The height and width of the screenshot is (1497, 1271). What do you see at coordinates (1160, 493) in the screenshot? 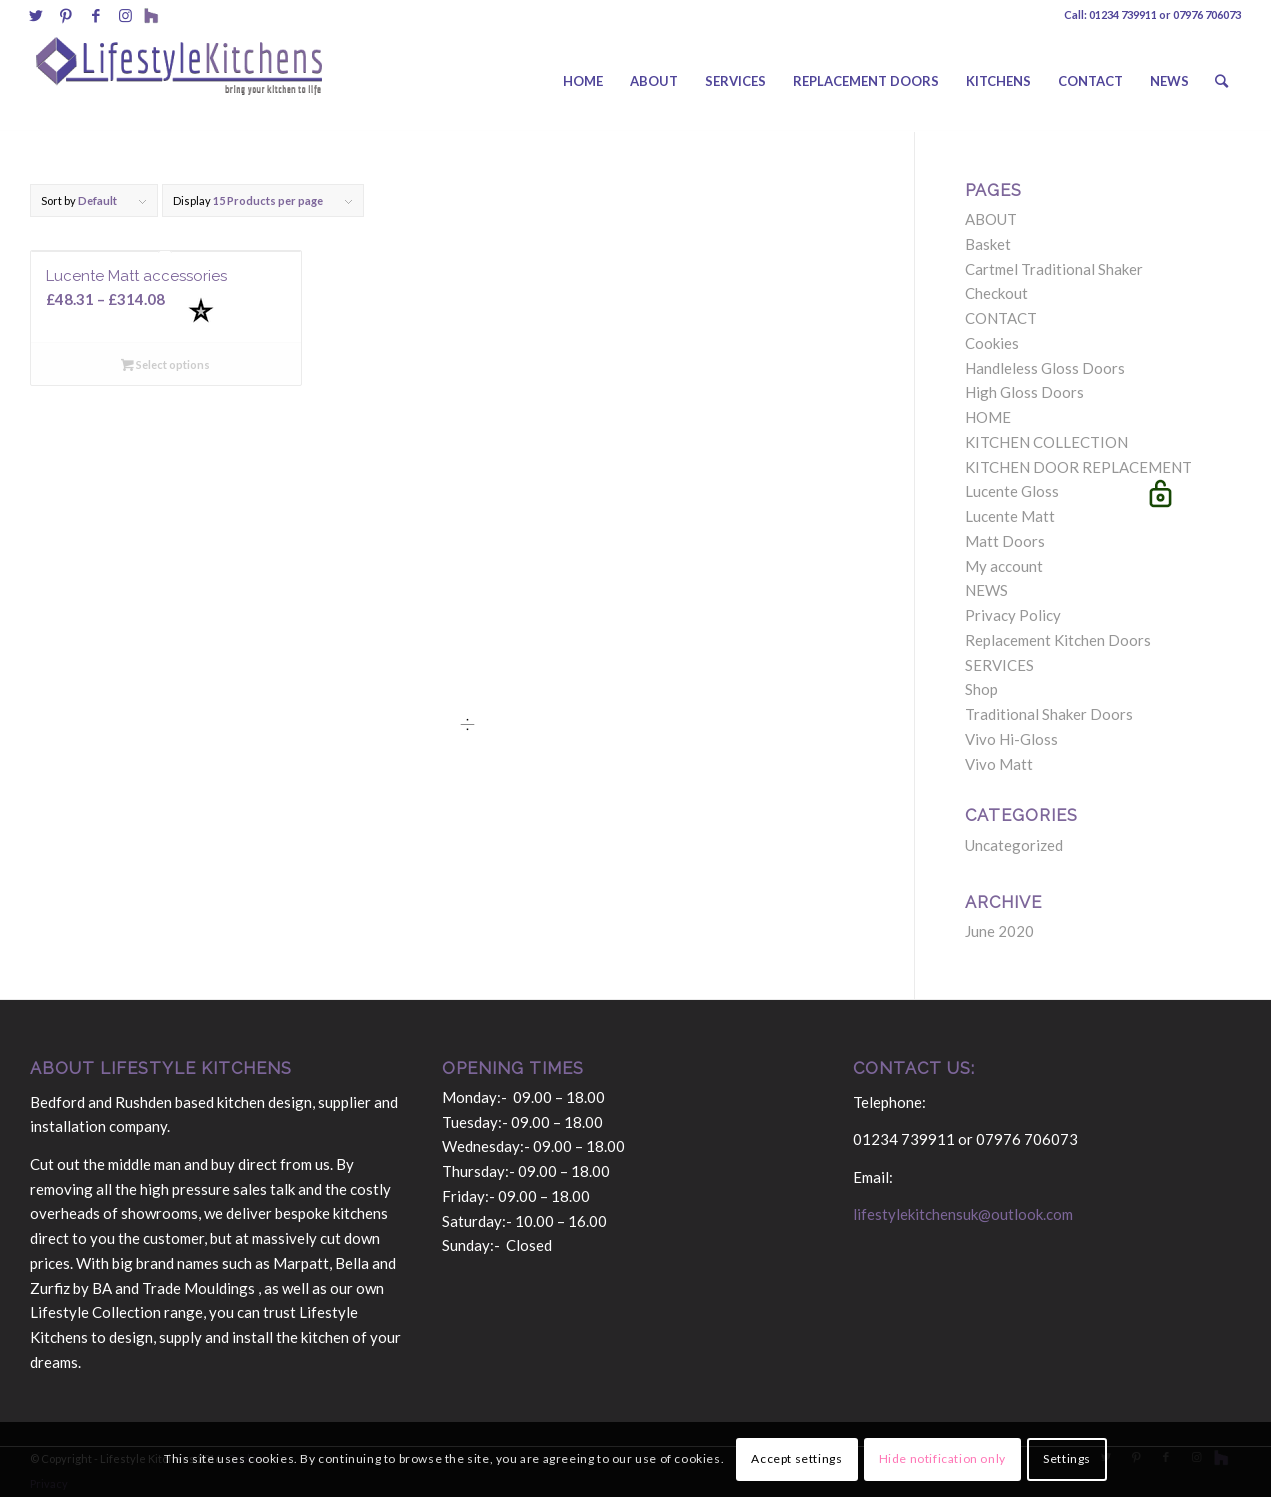
I see `unlock a secured item or account` at bounding box center [1160, 493].